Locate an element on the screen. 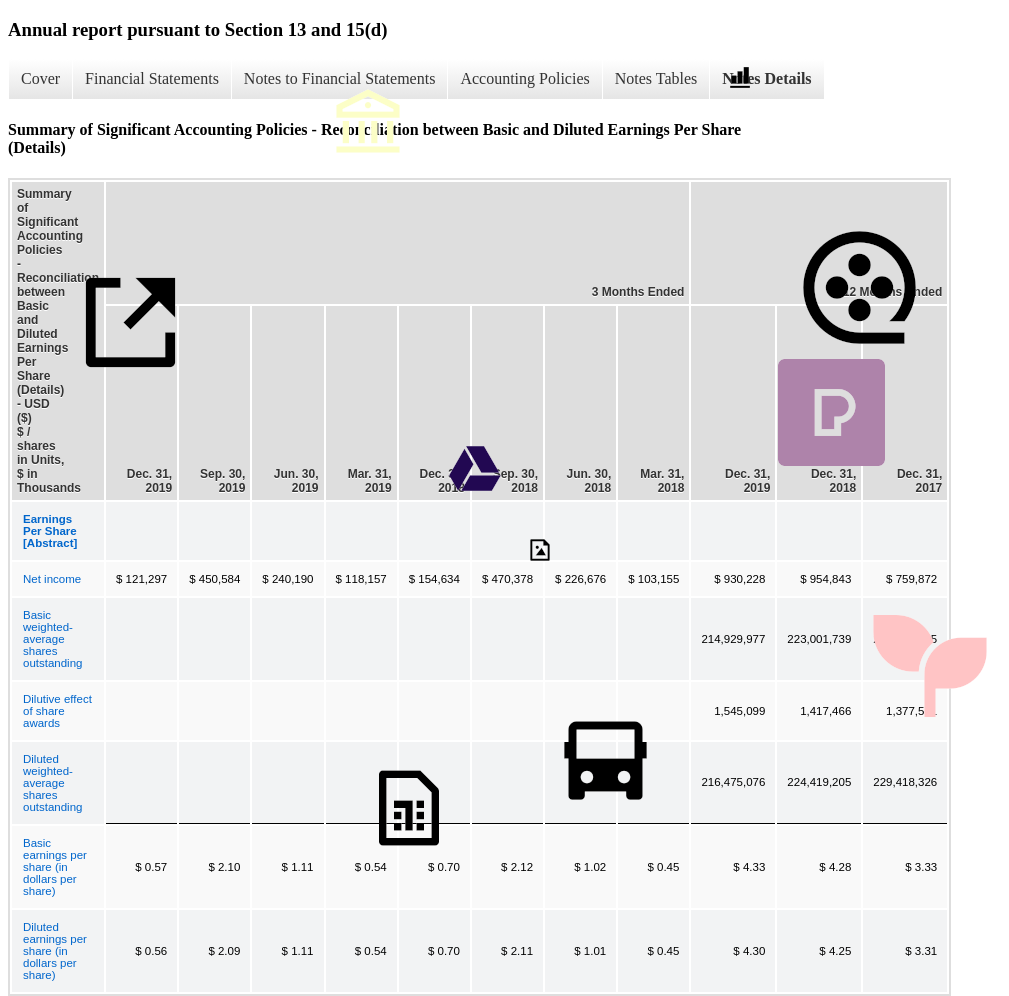 The image size is (1009, 996). indicates eco-friendly or sustainable option is located at coordinates (930, 666).